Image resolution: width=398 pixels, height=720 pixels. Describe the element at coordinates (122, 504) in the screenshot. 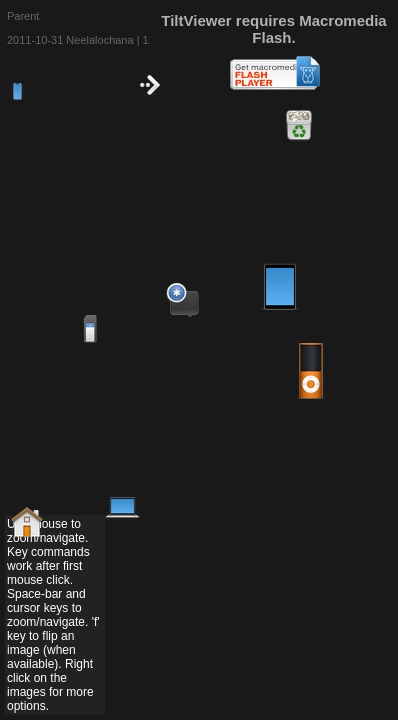

I see `represents this macbook device in system settings` at that location.